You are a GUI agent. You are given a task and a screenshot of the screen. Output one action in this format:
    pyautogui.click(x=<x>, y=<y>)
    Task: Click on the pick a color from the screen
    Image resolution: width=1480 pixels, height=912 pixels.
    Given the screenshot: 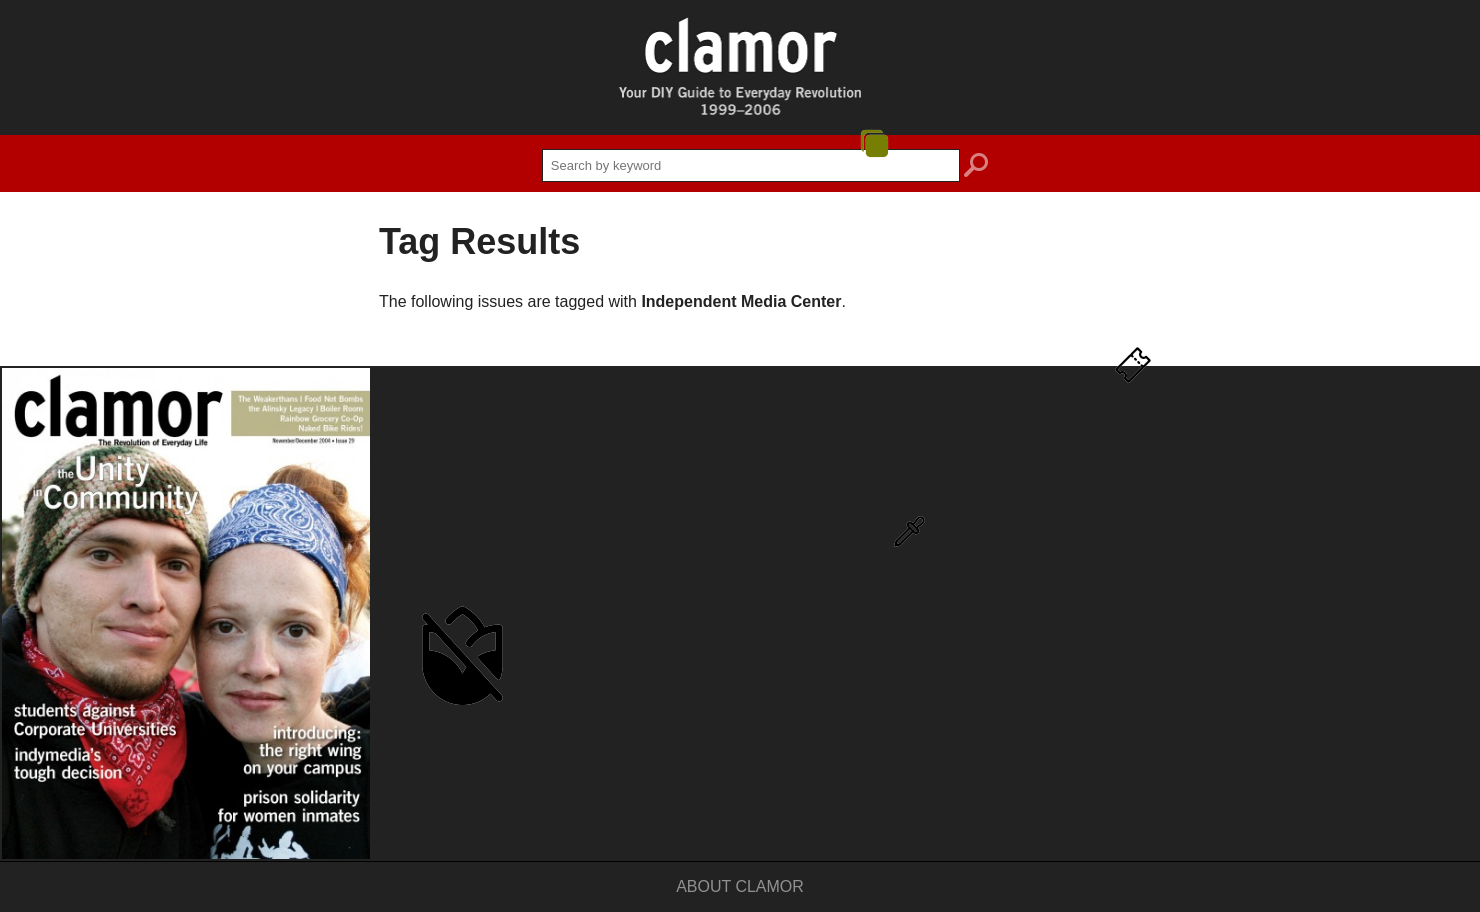 What is the action you would take?
    pyautogui.click(x=909, y=531)
    